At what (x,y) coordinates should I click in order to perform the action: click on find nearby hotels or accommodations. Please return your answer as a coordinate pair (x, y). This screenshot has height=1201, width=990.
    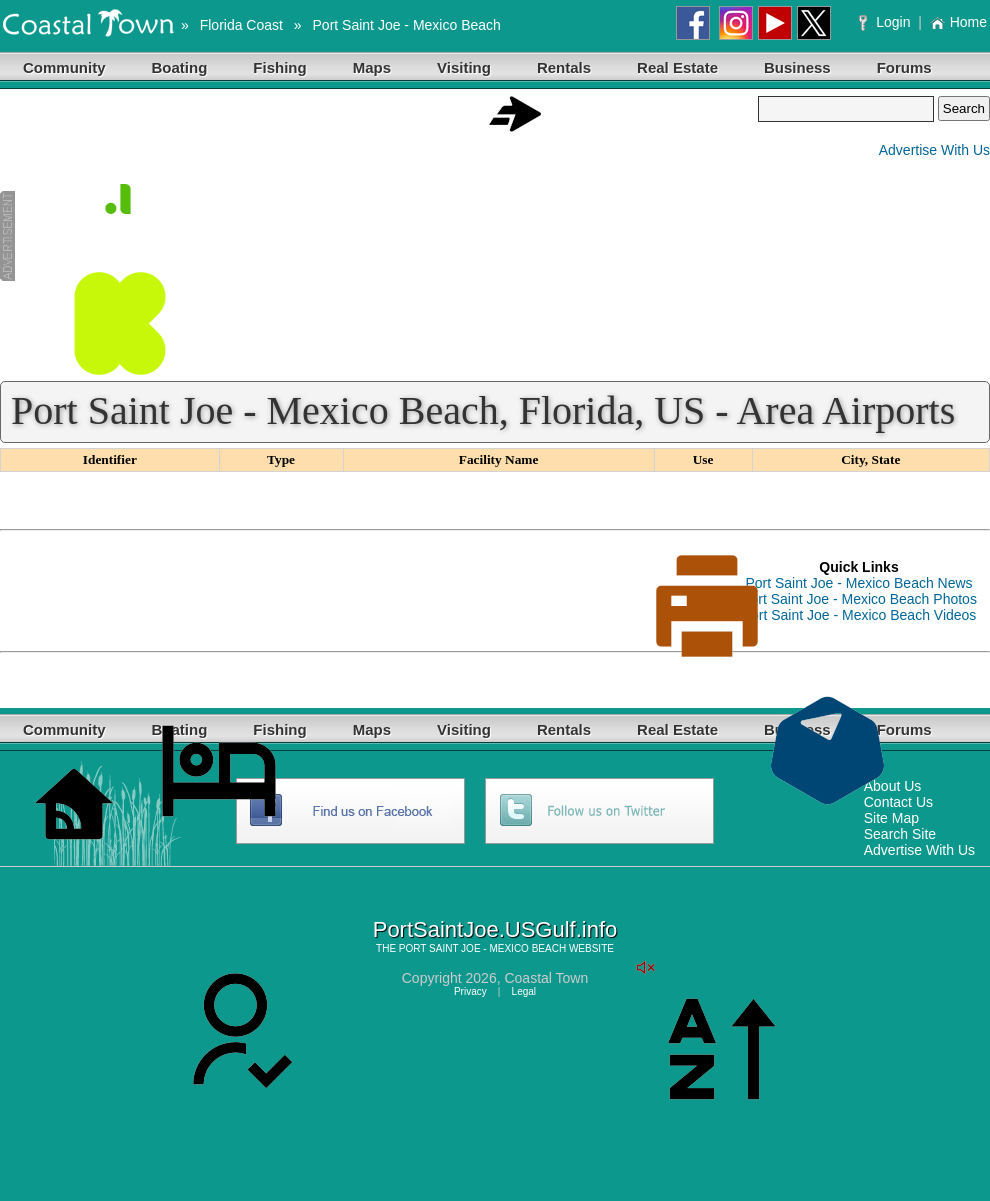
    Looking at the image, I should click on (219, 771).